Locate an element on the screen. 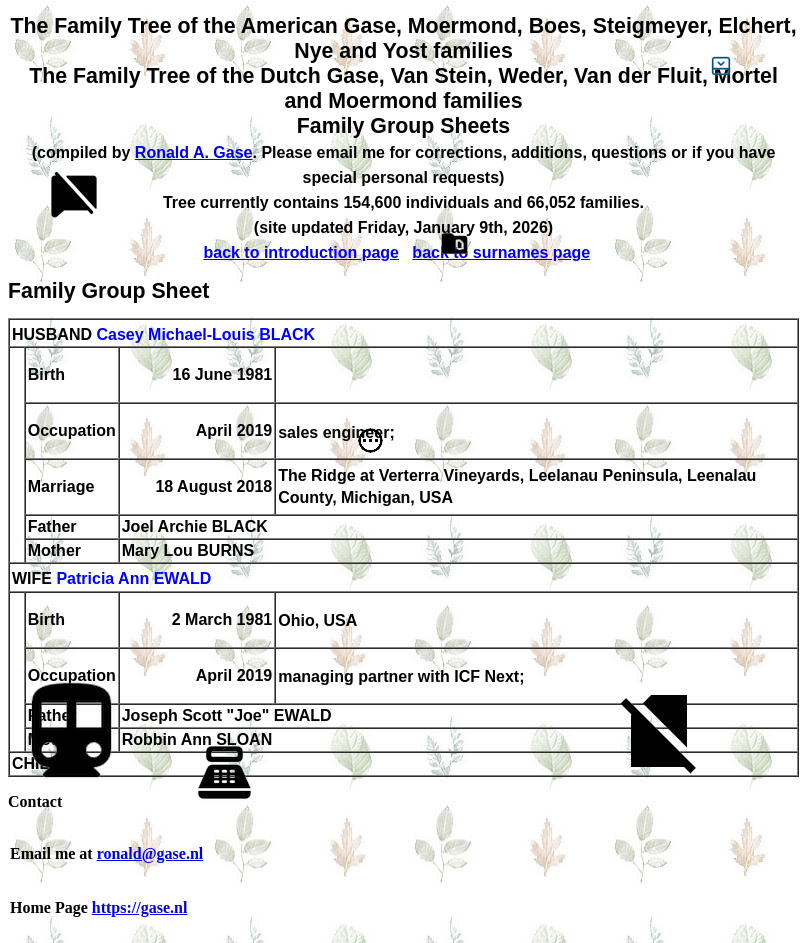  get subway or metro directions is located at coordinates (71, 732).